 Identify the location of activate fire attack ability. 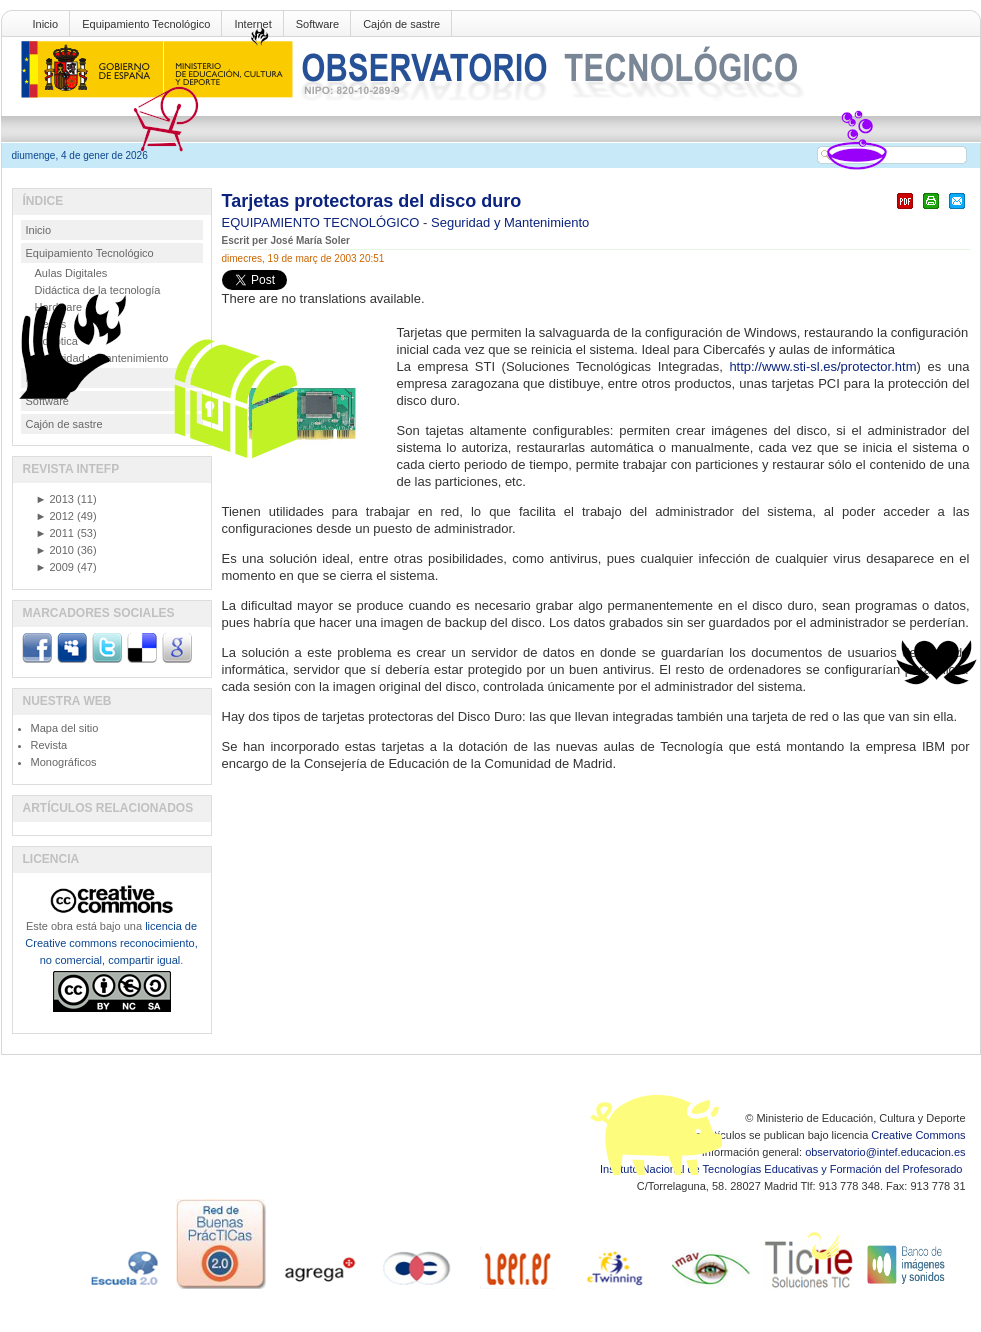
(259, 36).